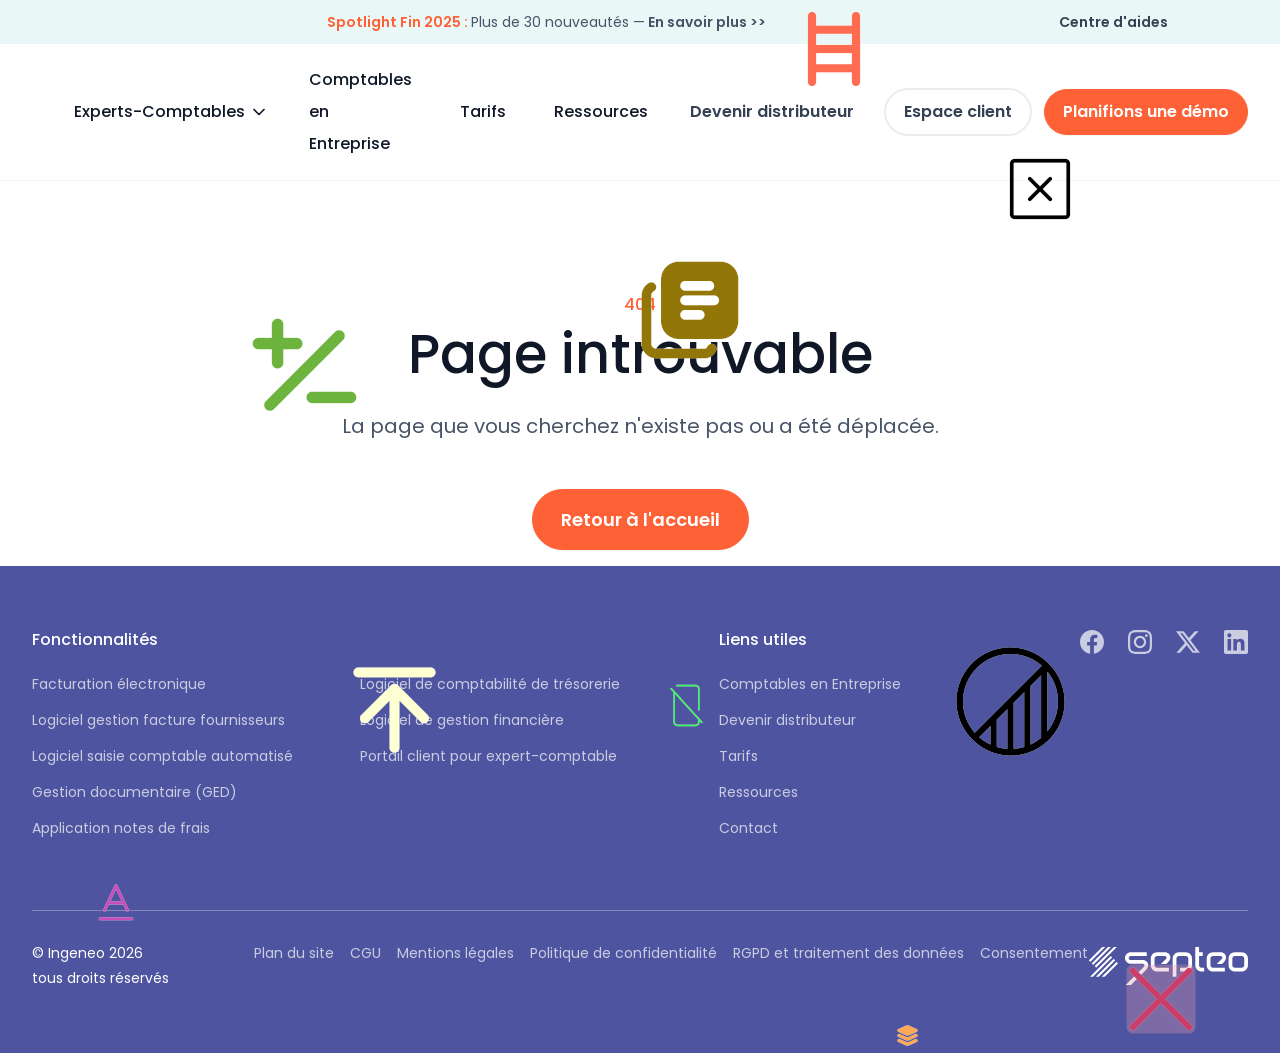 The width and height of the screenshot is (1280, 1053). I want to click on adjust contrast or brightness settings, so click(1010, 701).